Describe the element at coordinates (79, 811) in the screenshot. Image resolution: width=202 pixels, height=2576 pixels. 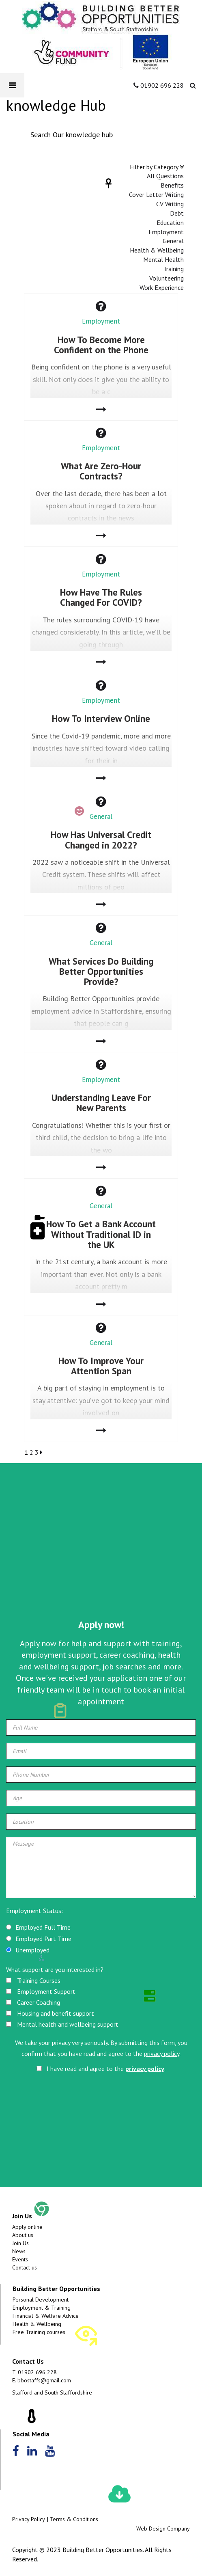
I see `add a positive reaction or emoji` at that location.